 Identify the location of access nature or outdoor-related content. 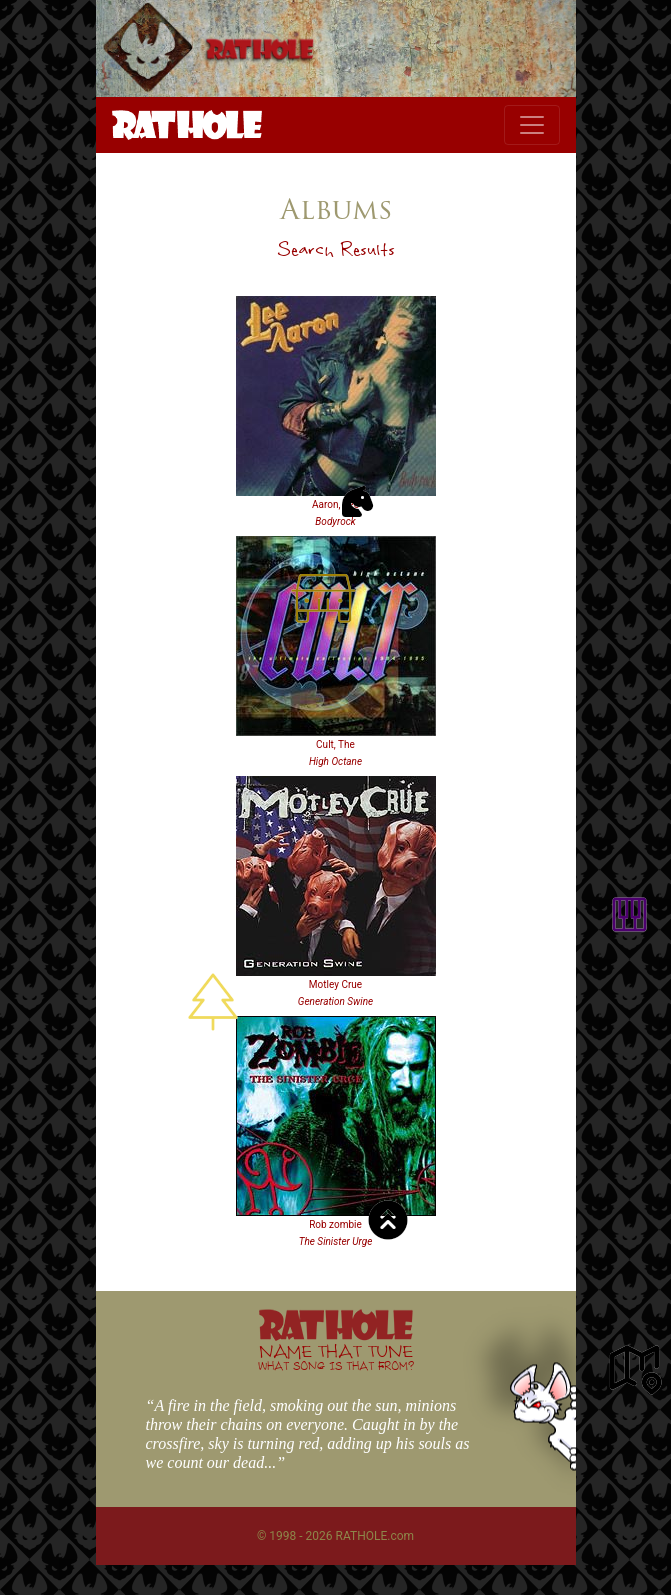
(213, 1002).